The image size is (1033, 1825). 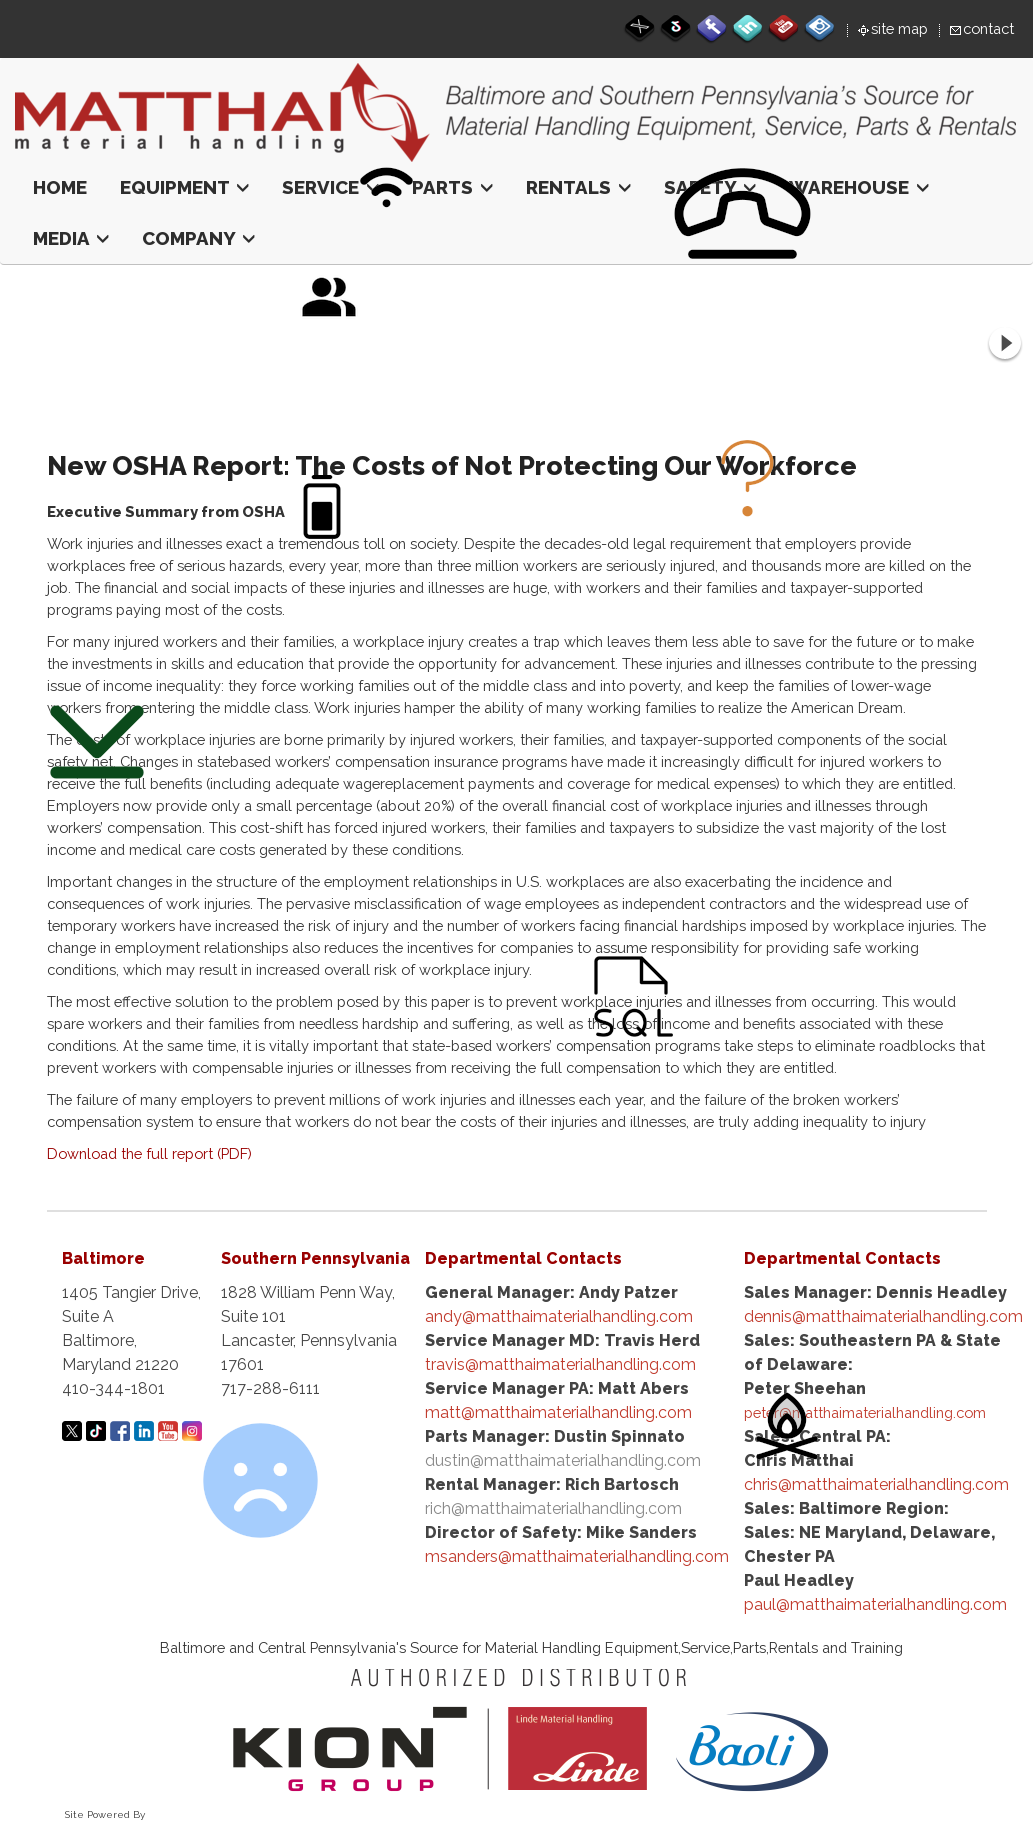 What do you see at coordinates (787, 1426) in the screenshot?
I see `access camping or outdoor activity features` at bounding box center [787, 1426].